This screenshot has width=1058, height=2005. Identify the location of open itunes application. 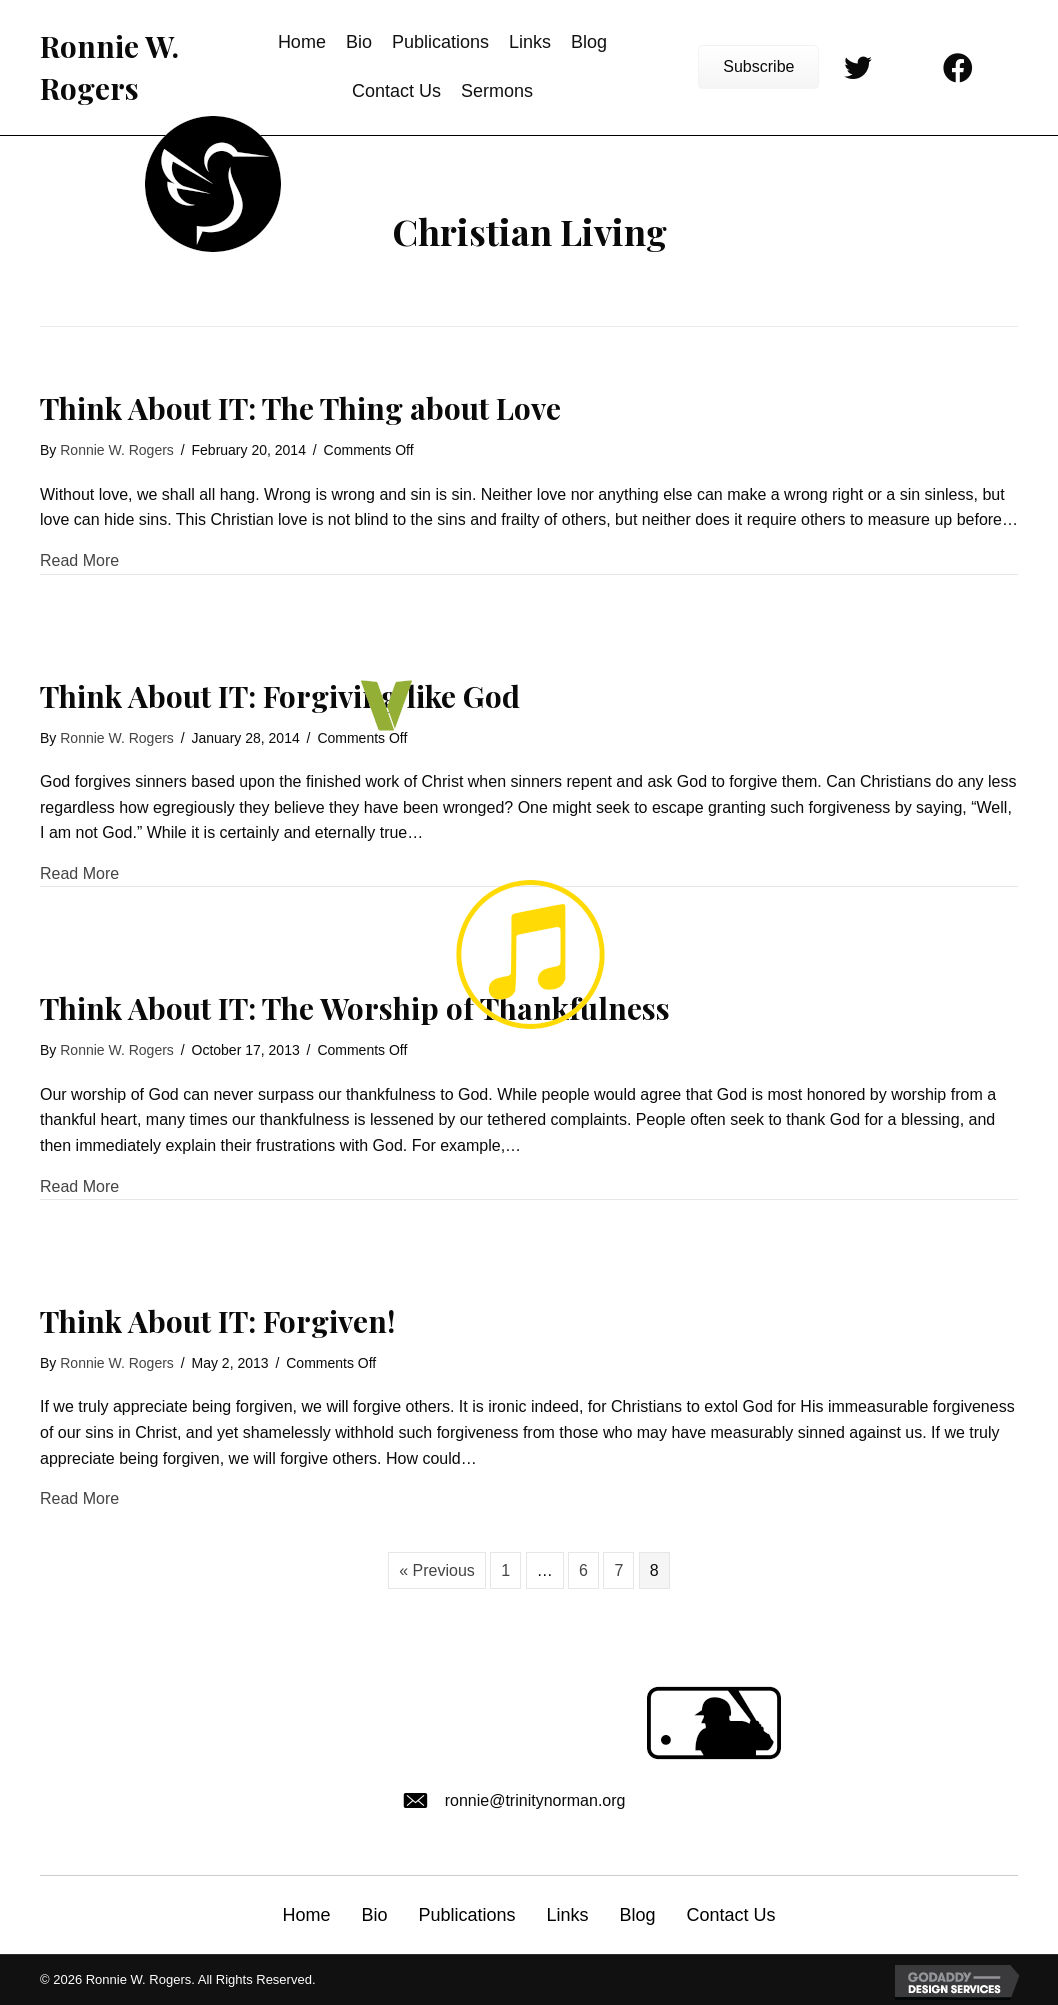
(530, 954).